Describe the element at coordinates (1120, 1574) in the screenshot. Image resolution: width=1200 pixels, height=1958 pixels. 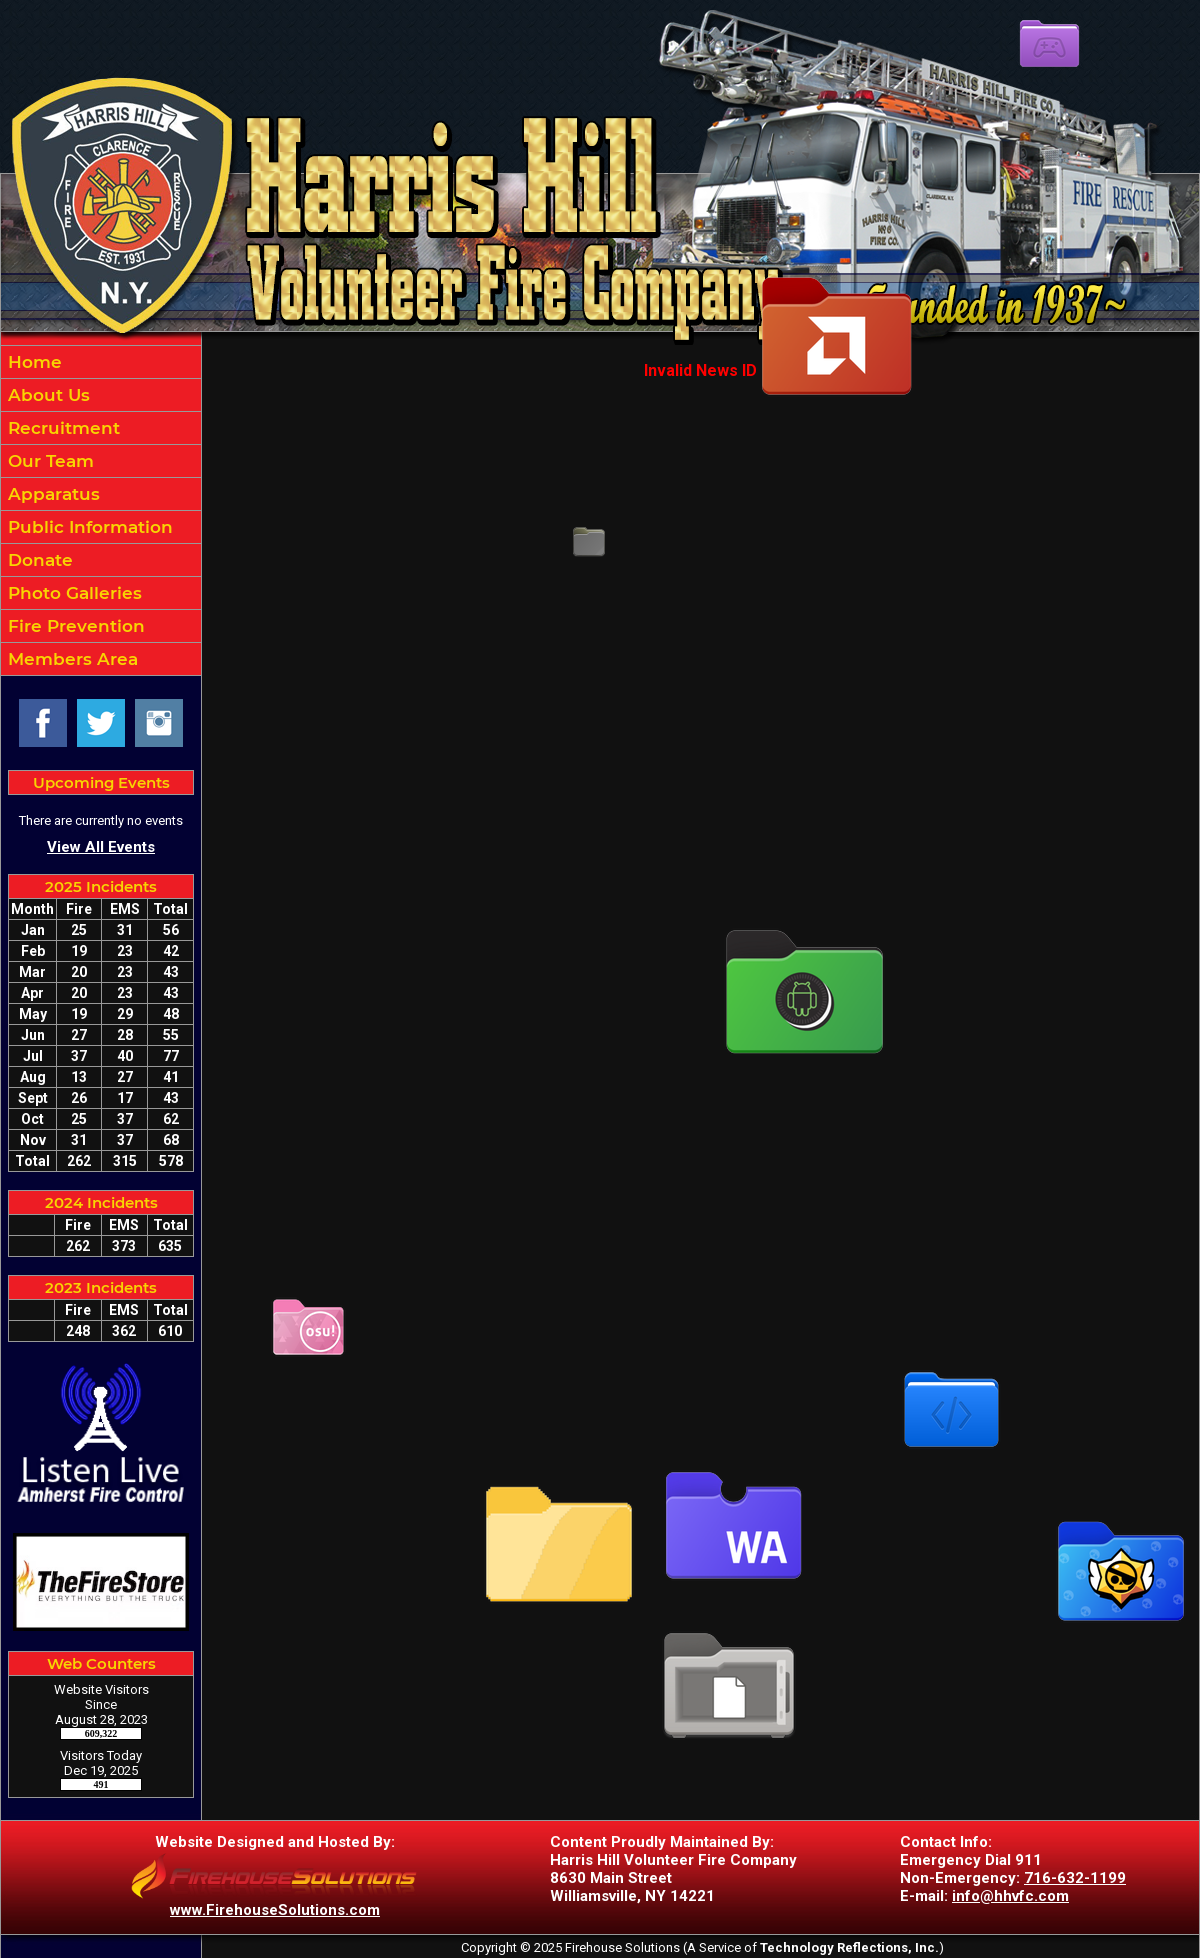
I see `open brawl stars game folder` at that location.